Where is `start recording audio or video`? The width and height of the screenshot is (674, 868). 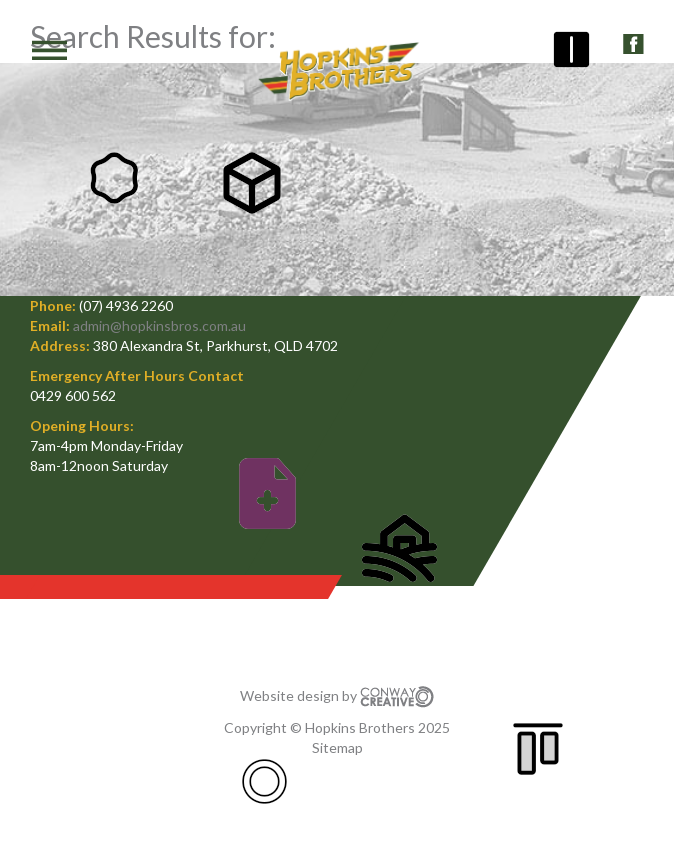
start recording audio or video is located at coordinates (264, 781).